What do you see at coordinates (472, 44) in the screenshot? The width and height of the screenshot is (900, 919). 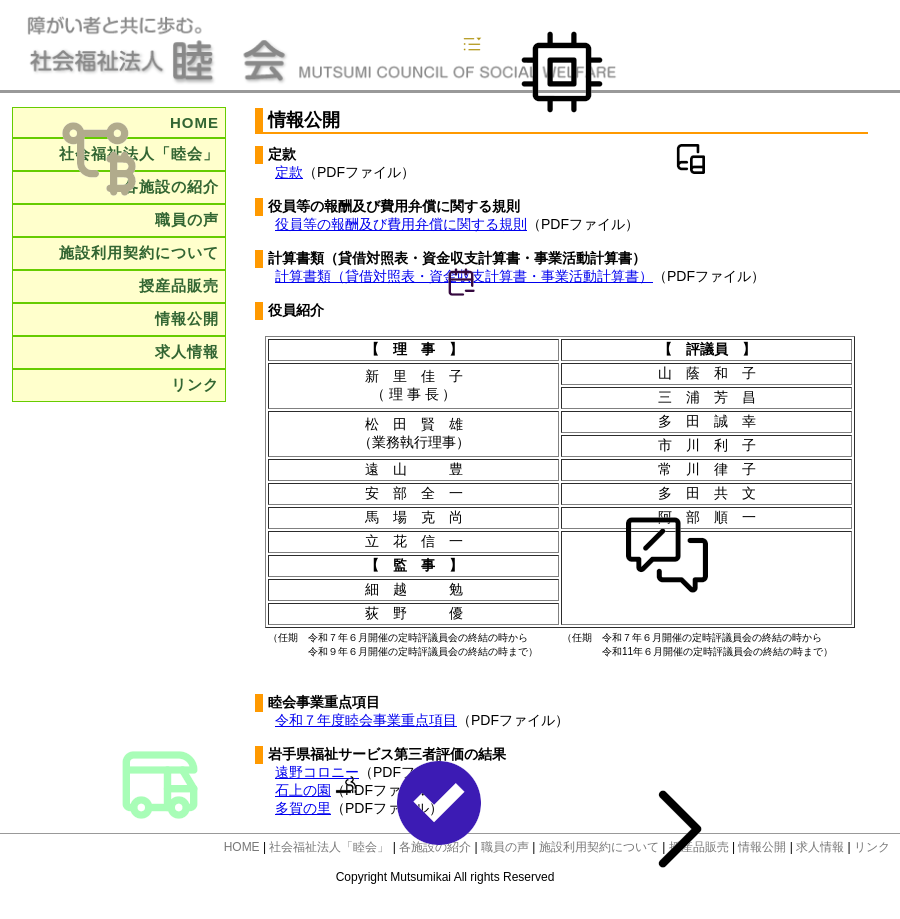 I see `select multiple items from a list` at bounding box center [472, 44].